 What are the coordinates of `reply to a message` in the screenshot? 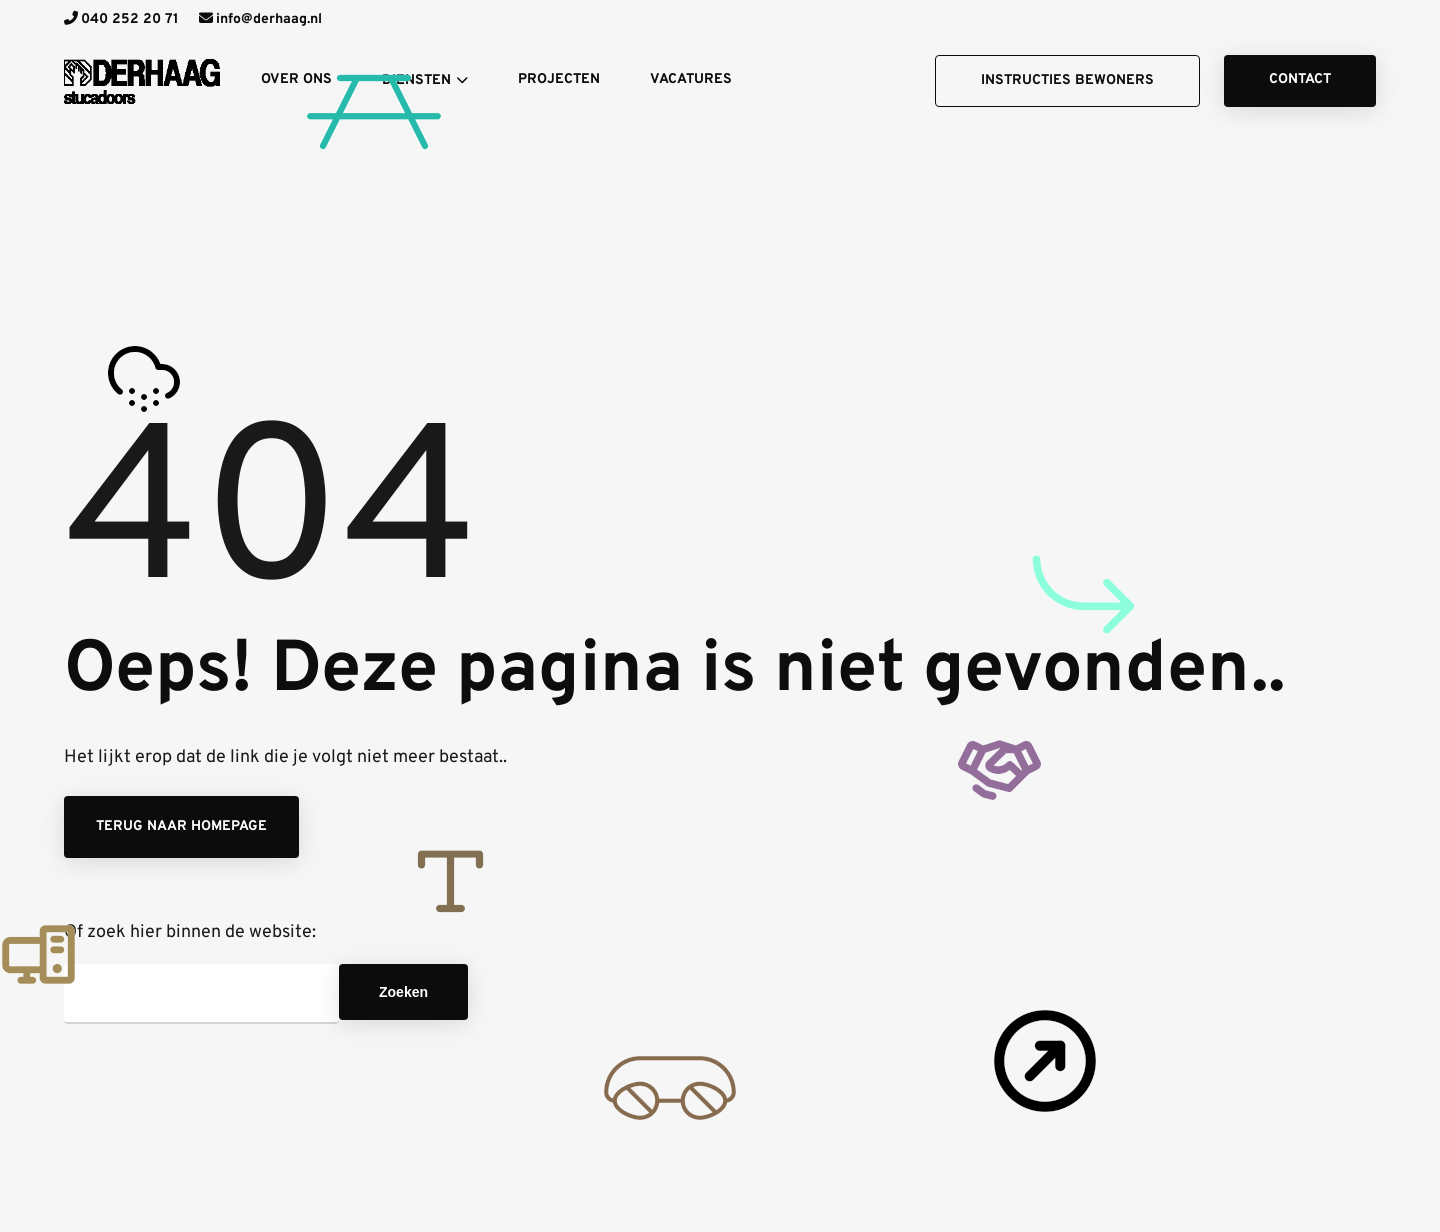 It's located at (1083, 594).